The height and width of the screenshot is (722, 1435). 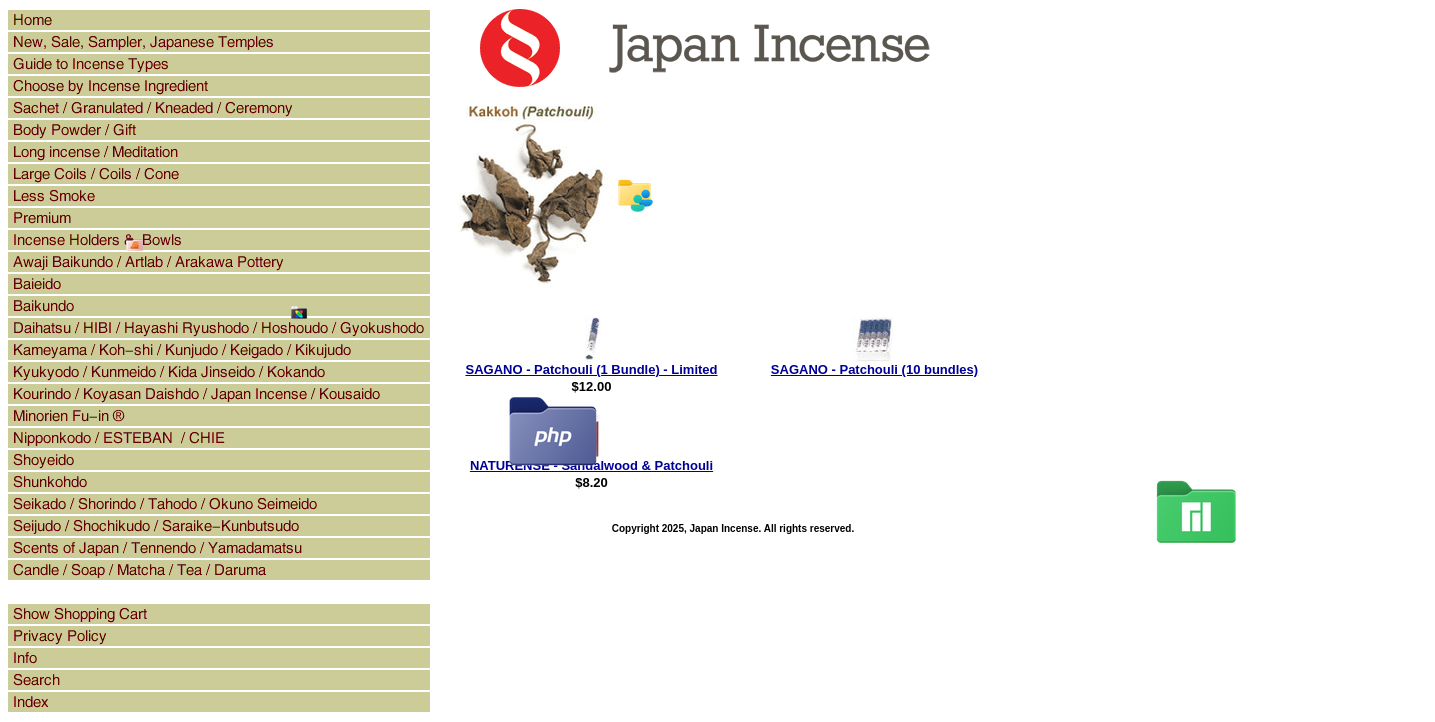 I want to click on folder containing haxe flixel game engine projects, so click(x=299, y=313).